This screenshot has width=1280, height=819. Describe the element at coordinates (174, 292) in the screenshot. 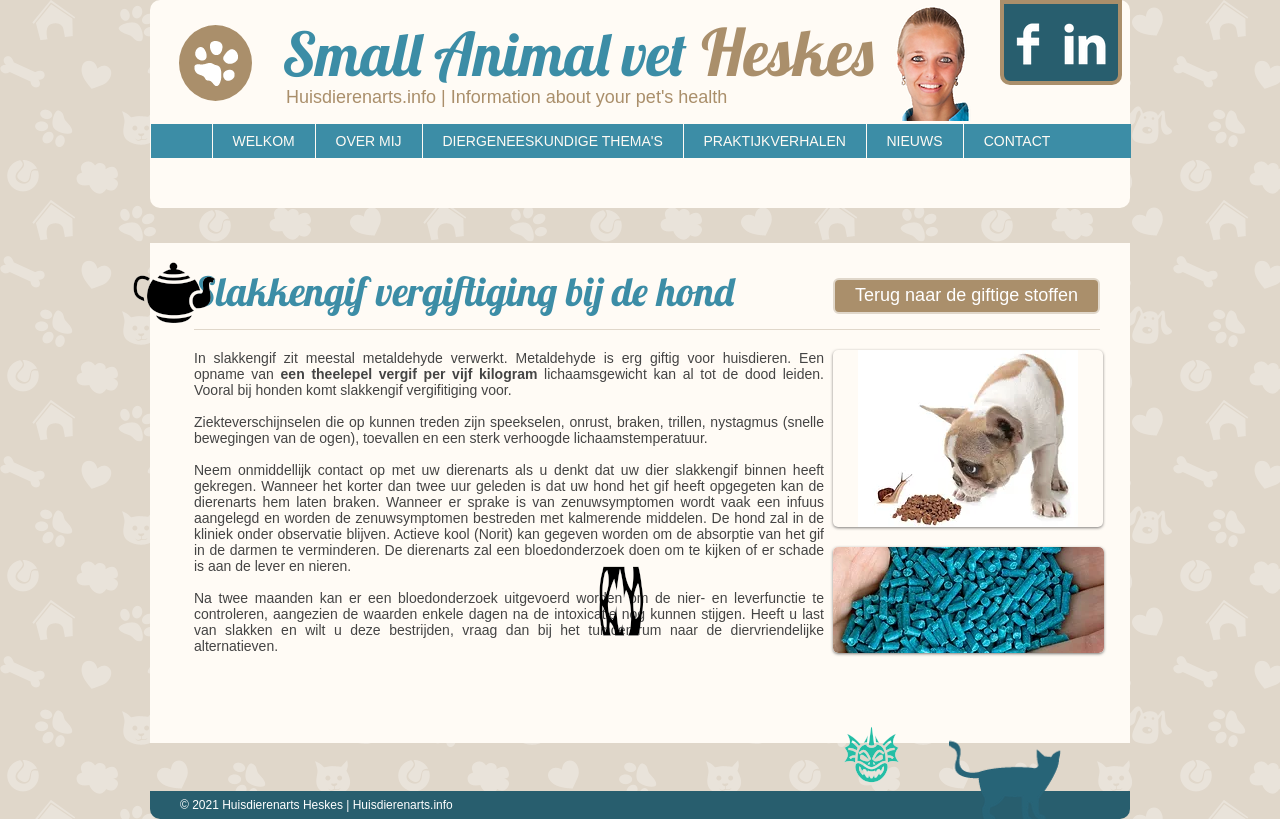

I see `access tea or beverage-related features` at that location.